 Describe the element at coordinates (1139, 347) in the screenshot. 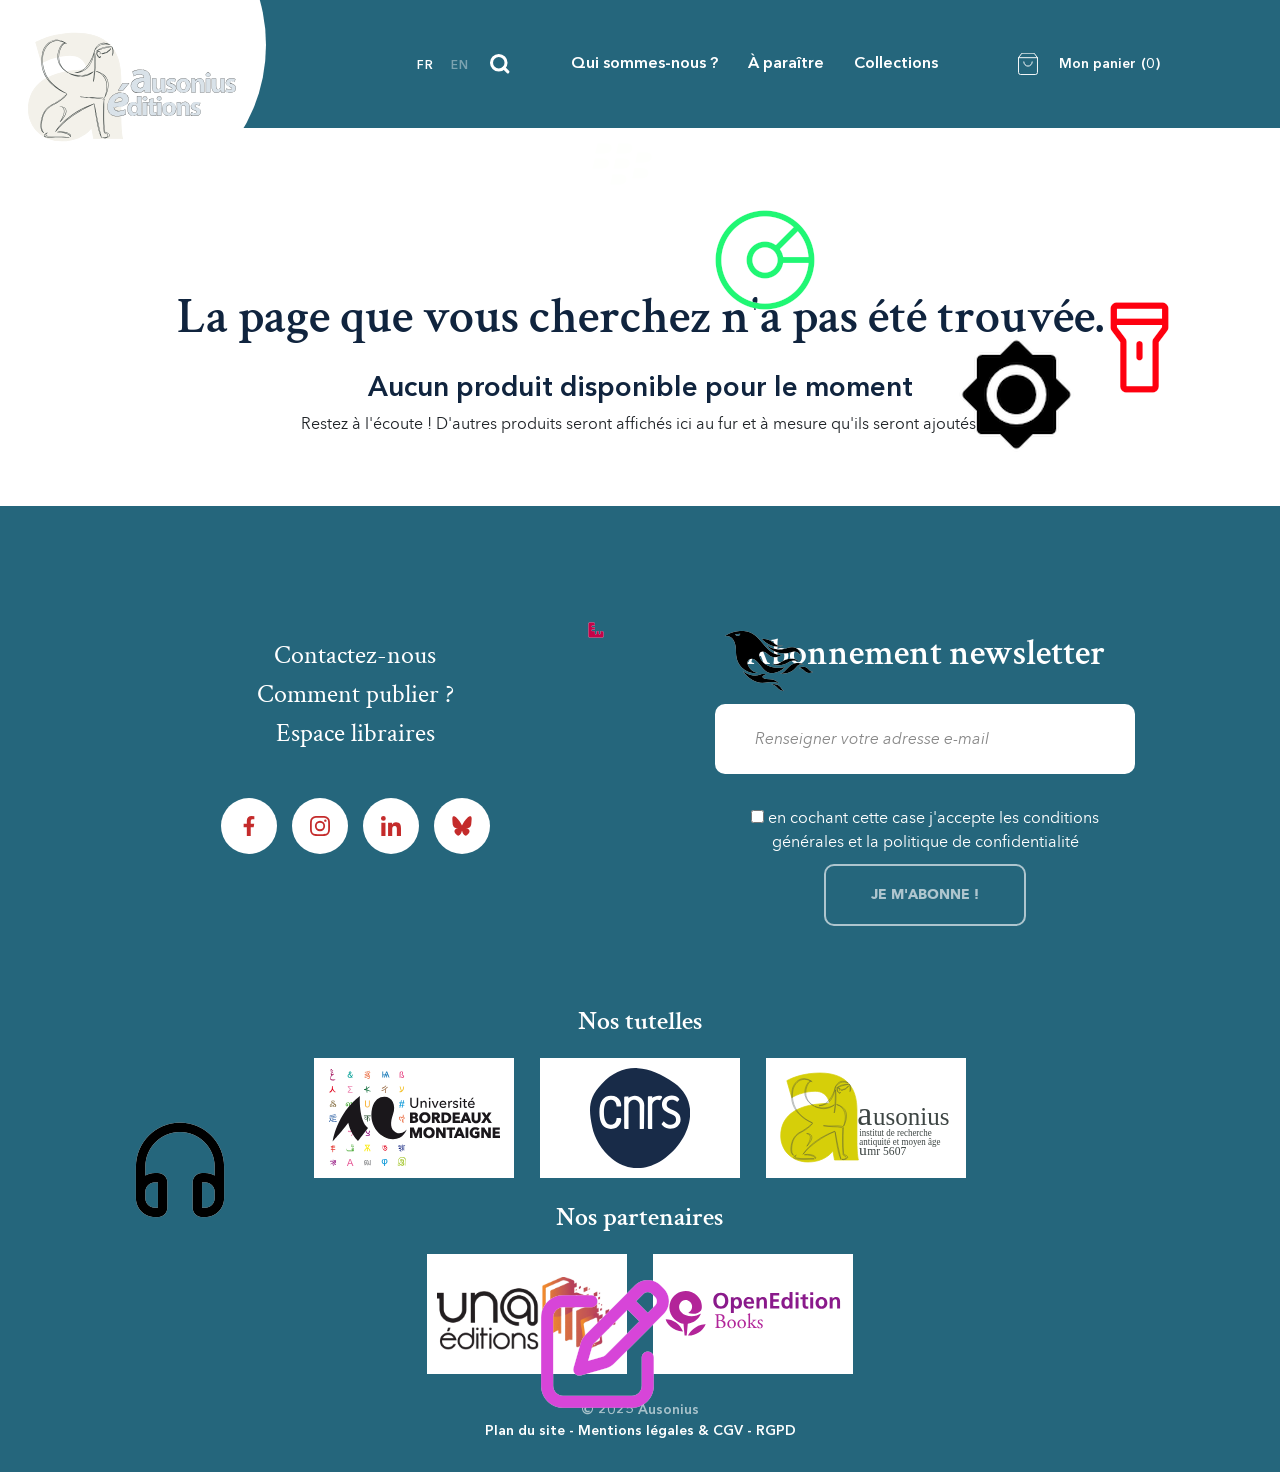

I see `toggle flashlight on or off` at that location.